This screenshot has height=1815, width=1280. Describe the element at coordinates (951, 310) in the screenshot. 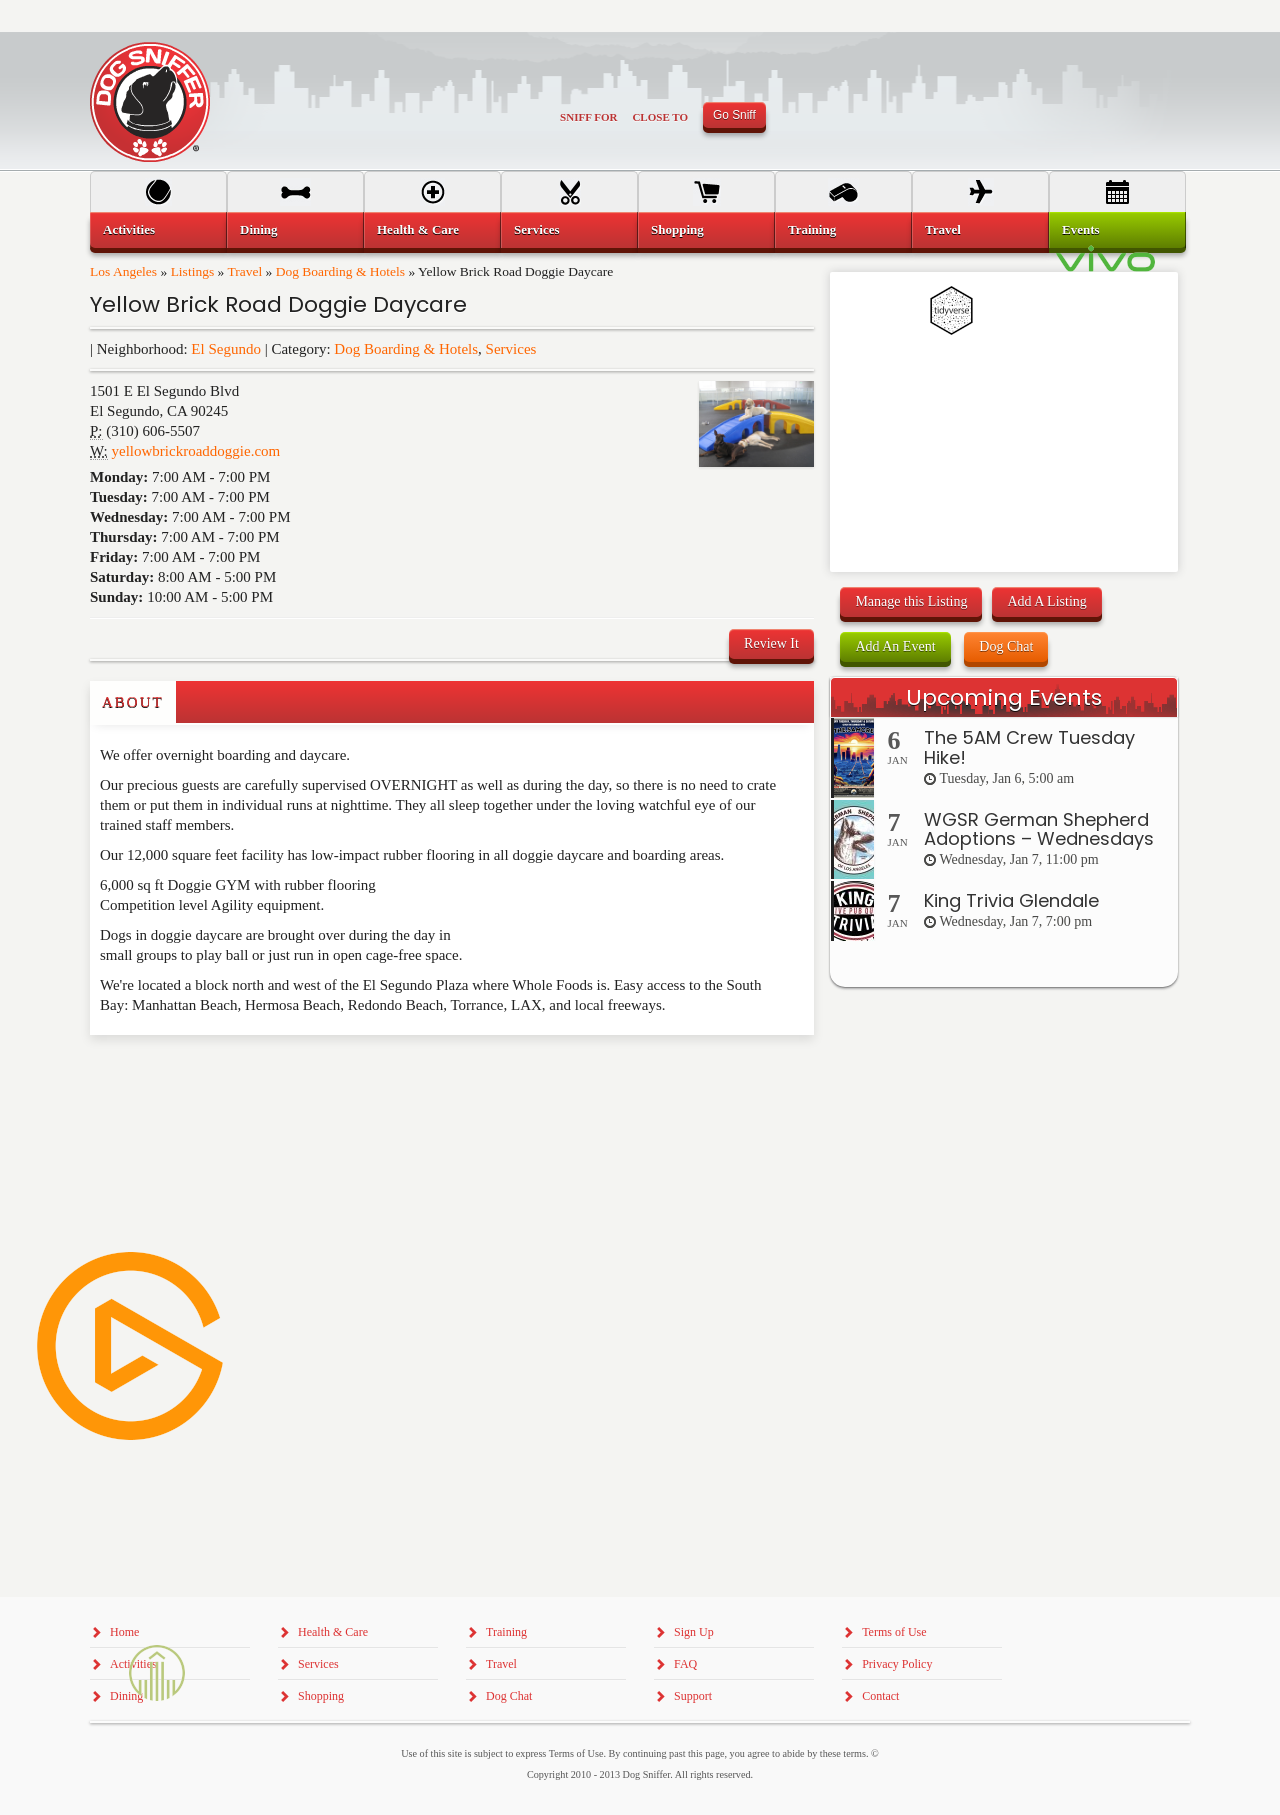

I see `tidyverse logo - R data science package collection` at that location.